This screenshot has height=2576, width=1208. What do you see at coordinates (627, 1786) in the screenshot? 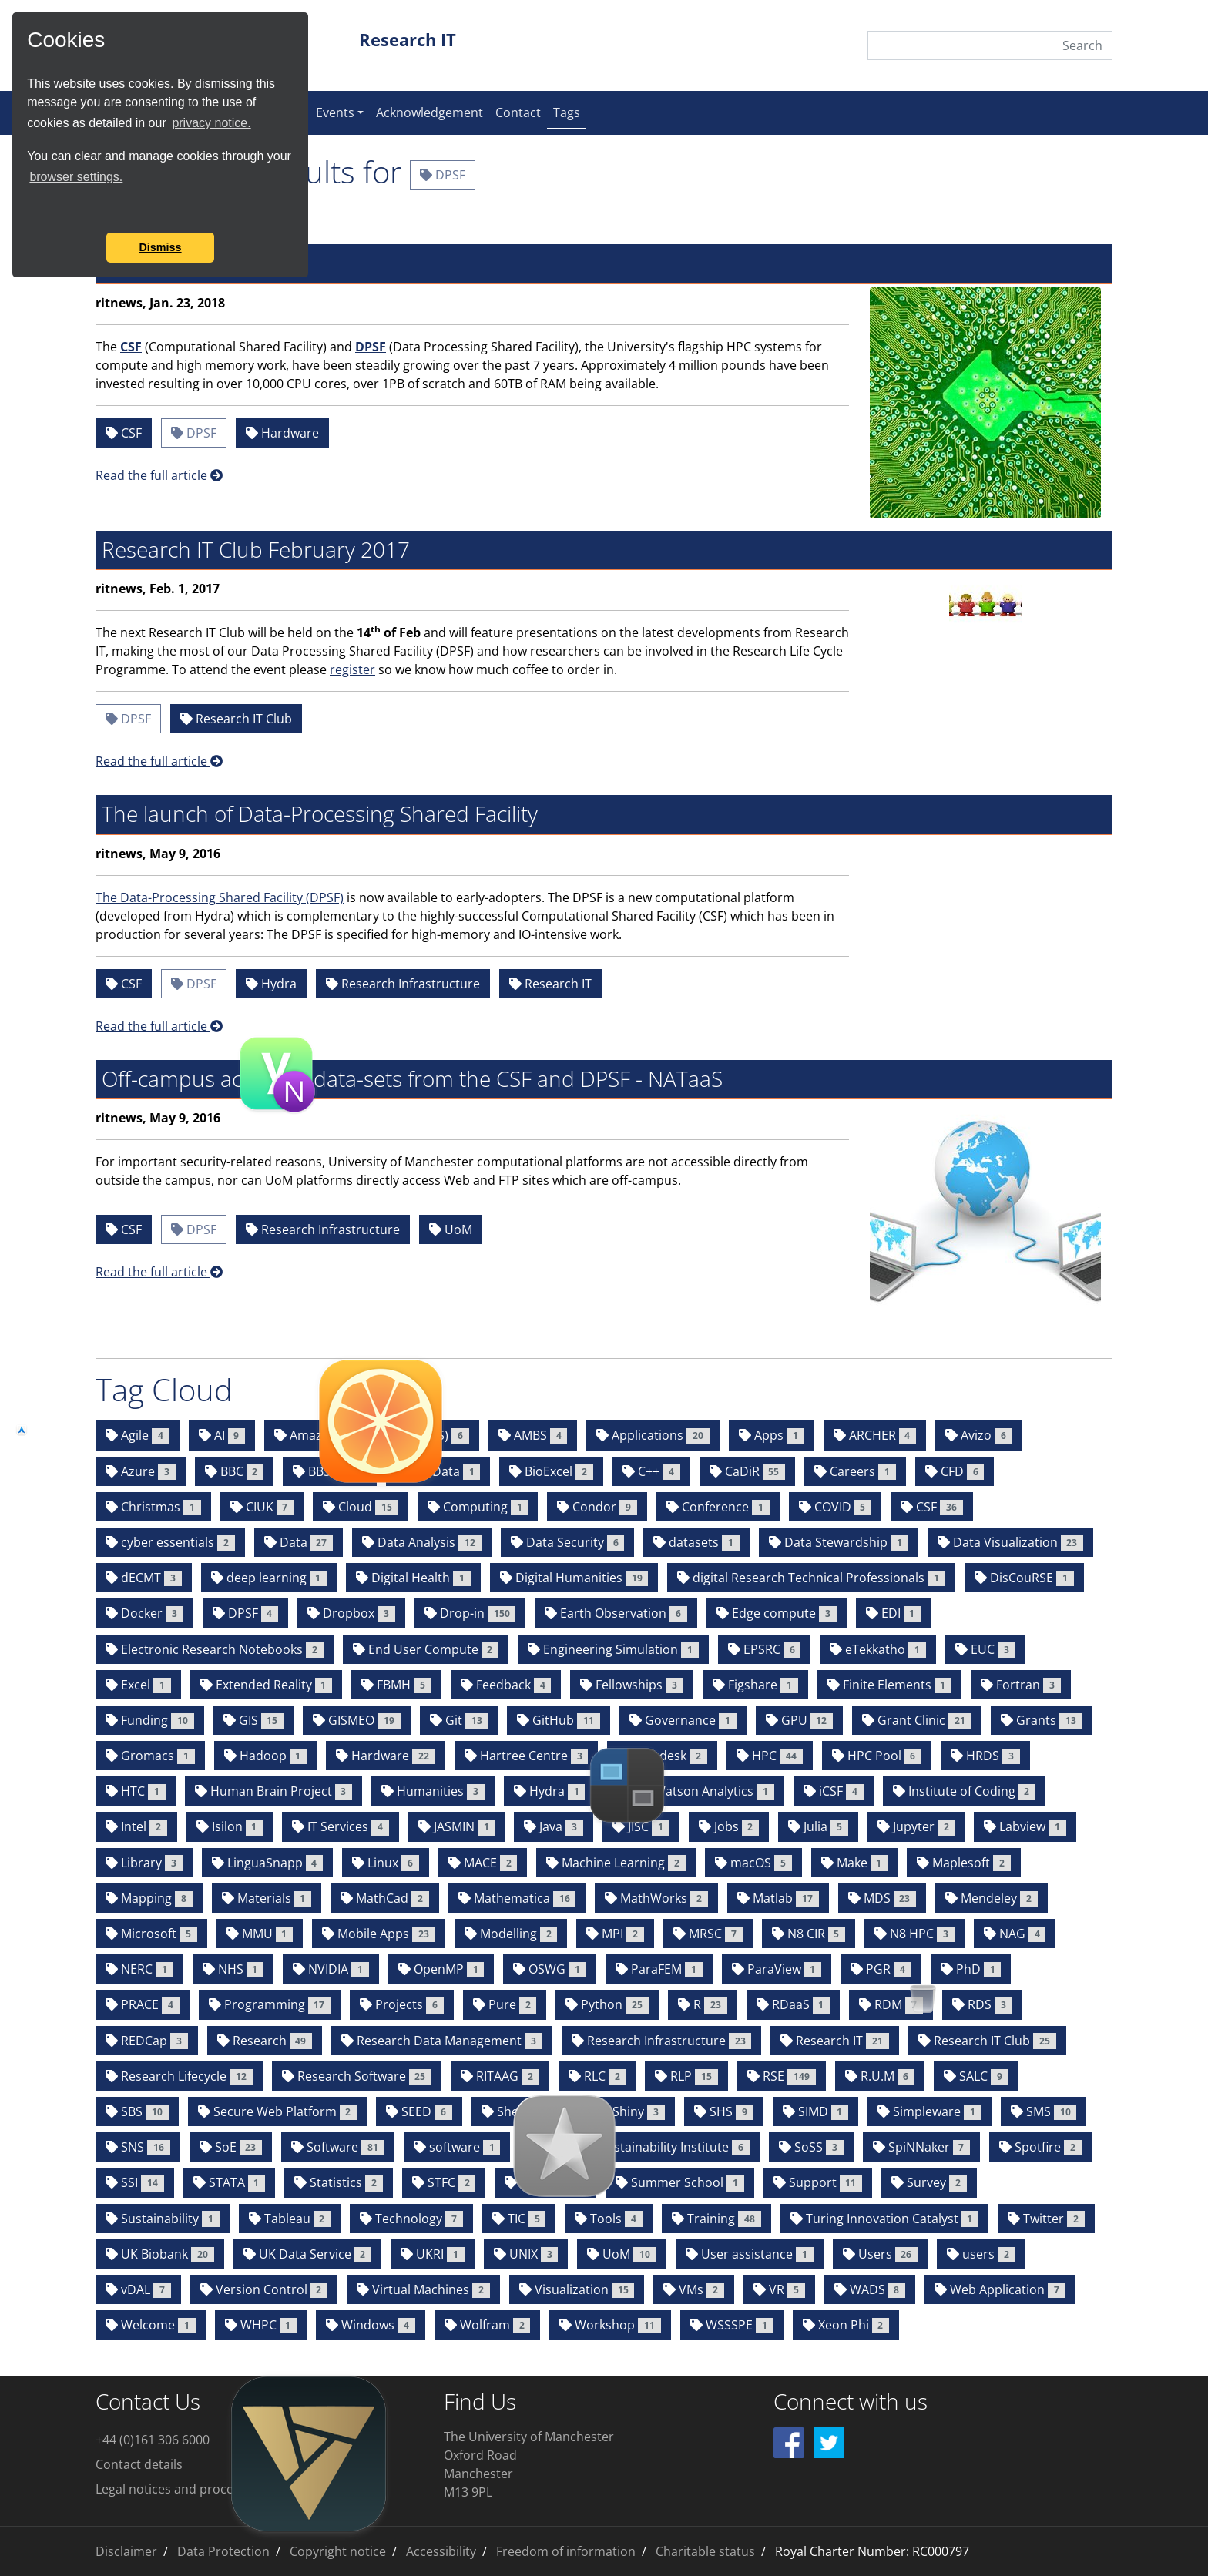
I see `access virtual desktop preferences` at bounding box center [627, 1786].